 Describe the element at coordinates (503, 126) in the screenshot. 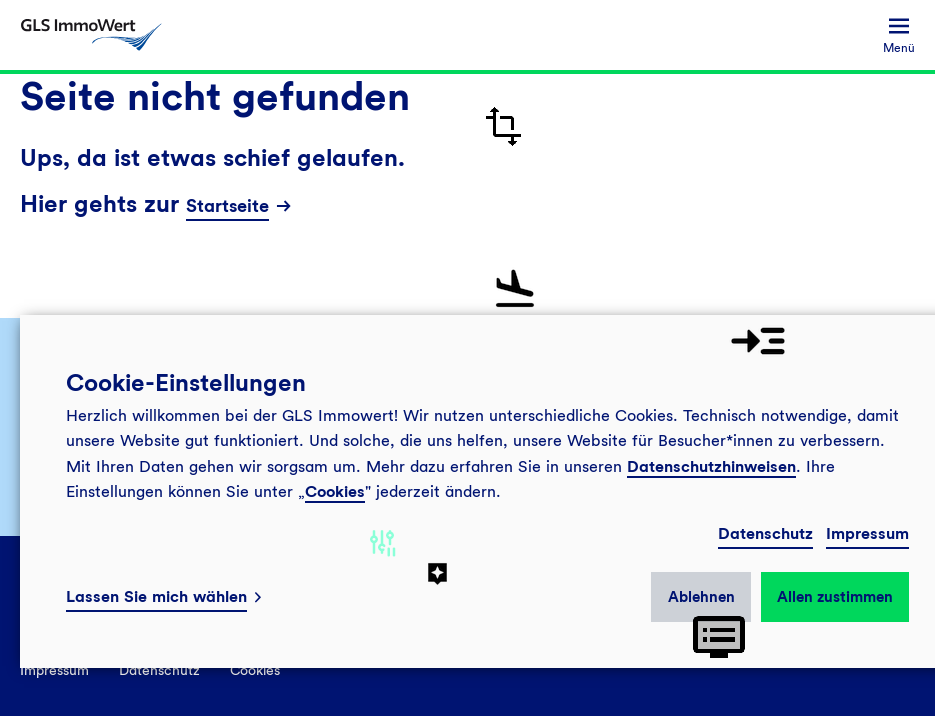

I see `transform or resize an image` at that location.